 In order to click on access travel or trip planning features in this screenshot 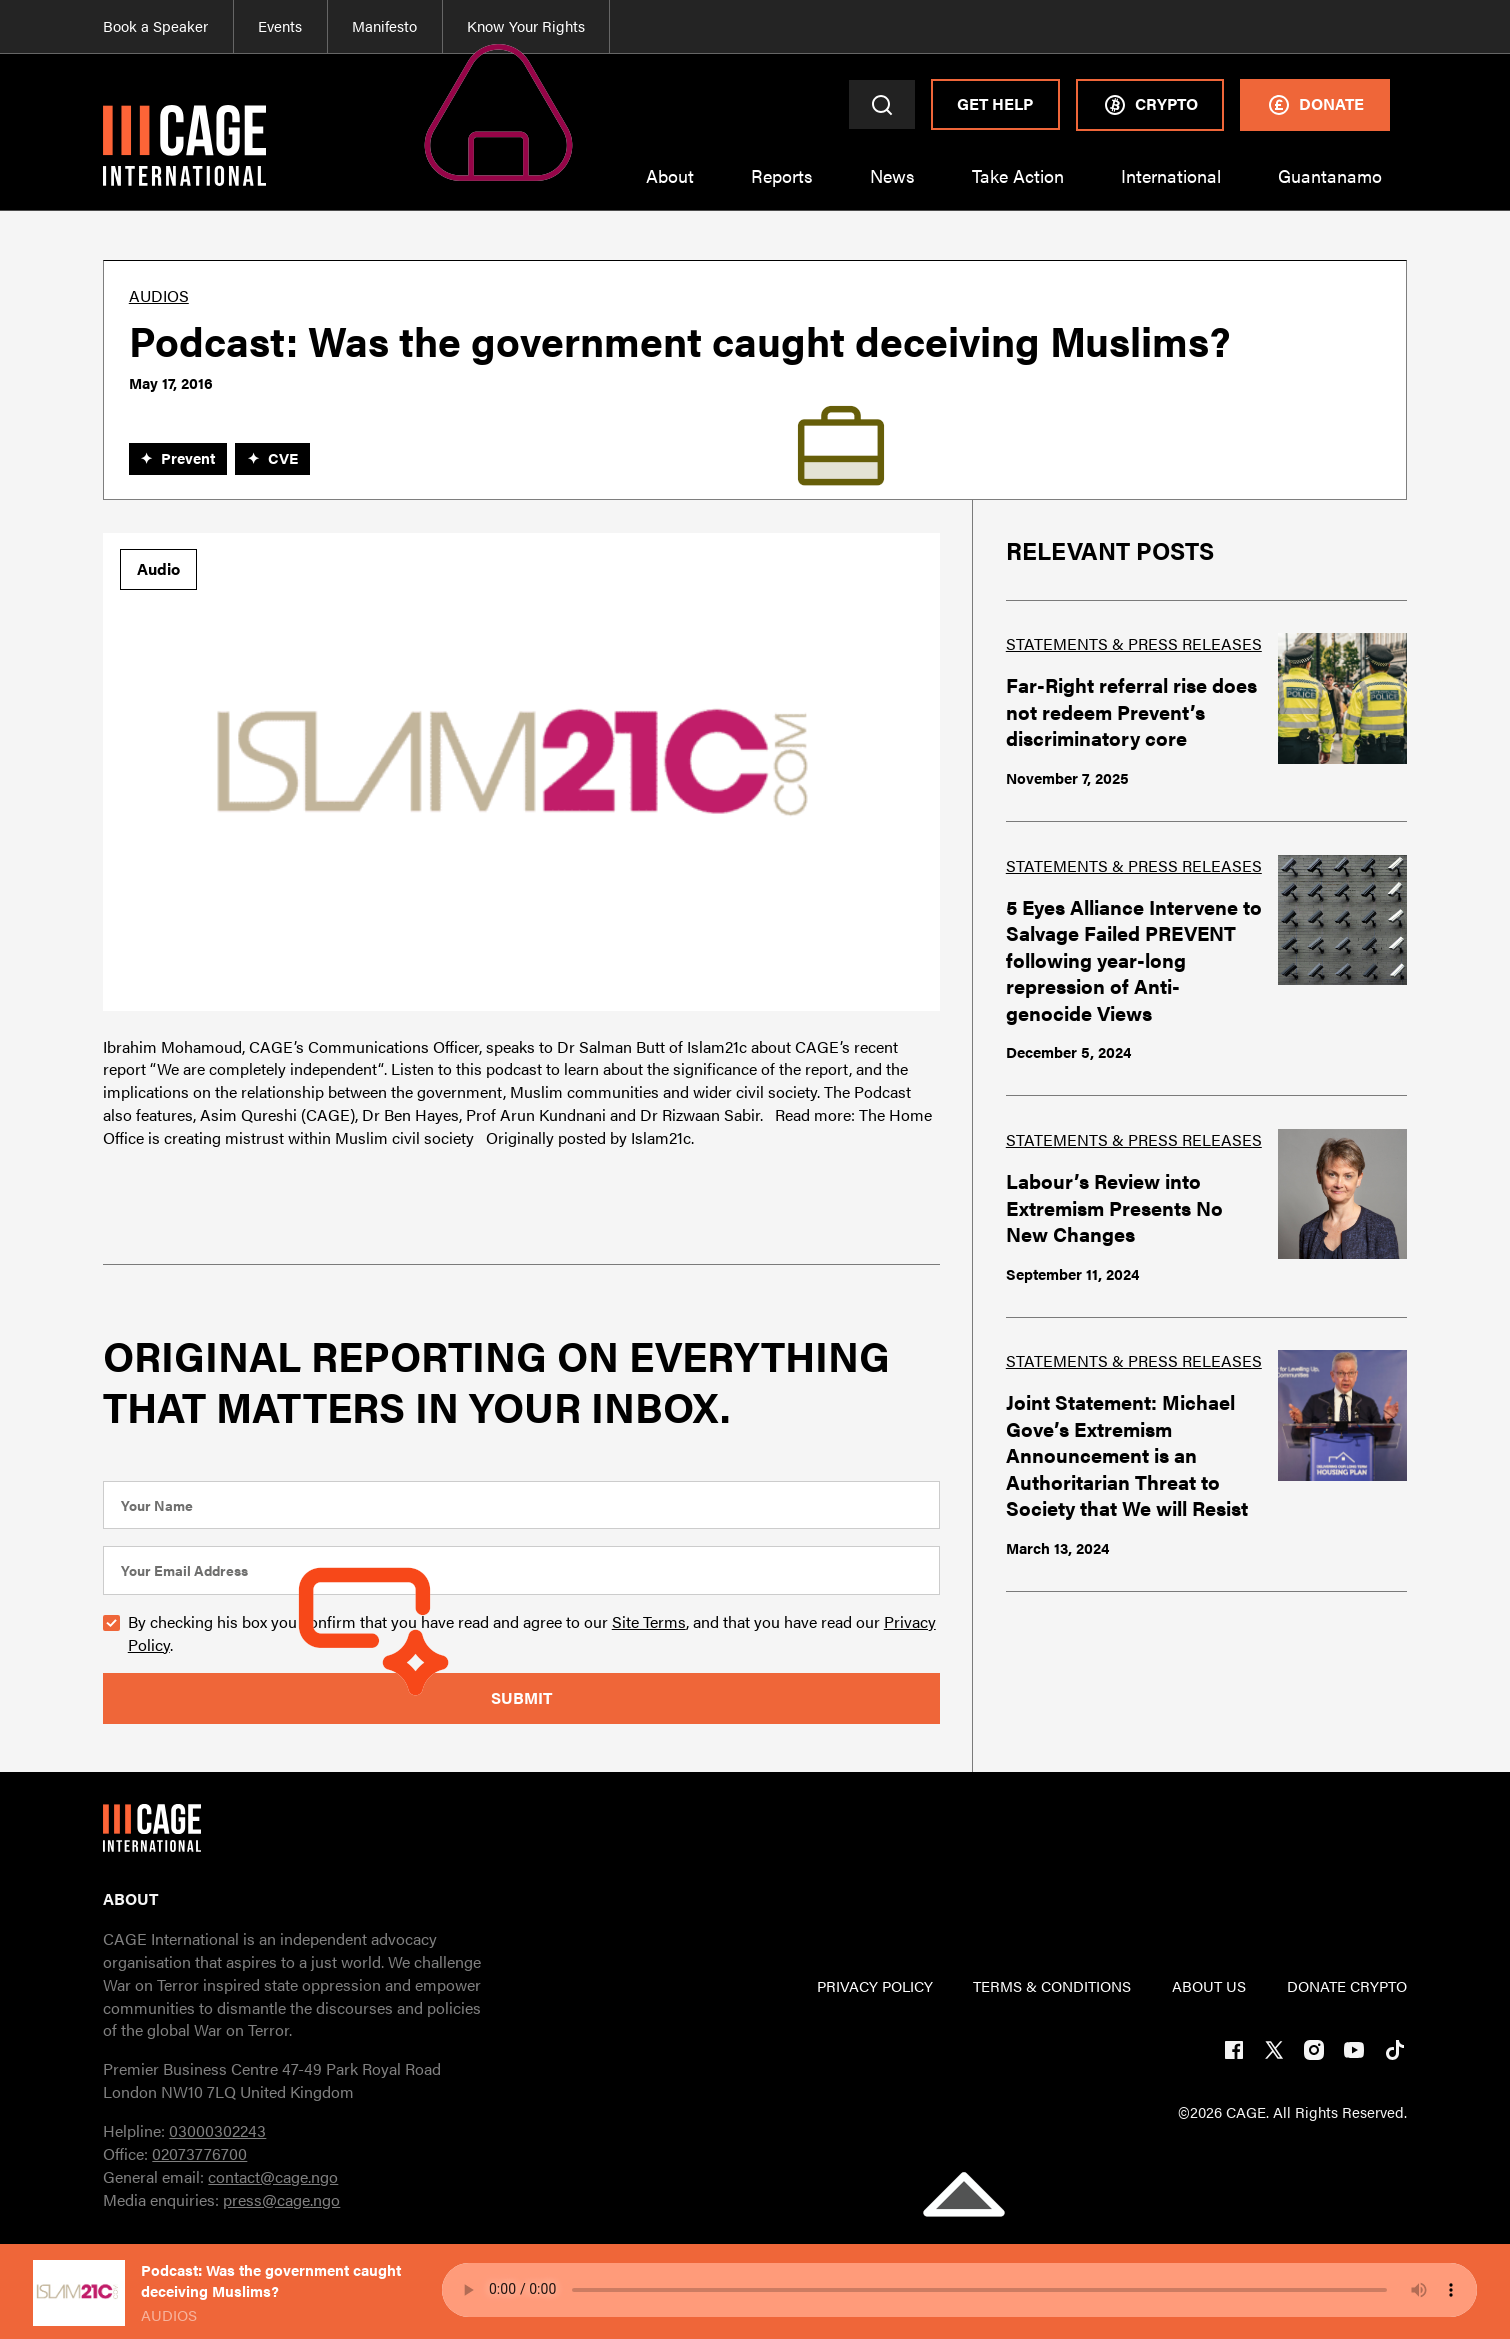, I will do `click(841, 449)`.